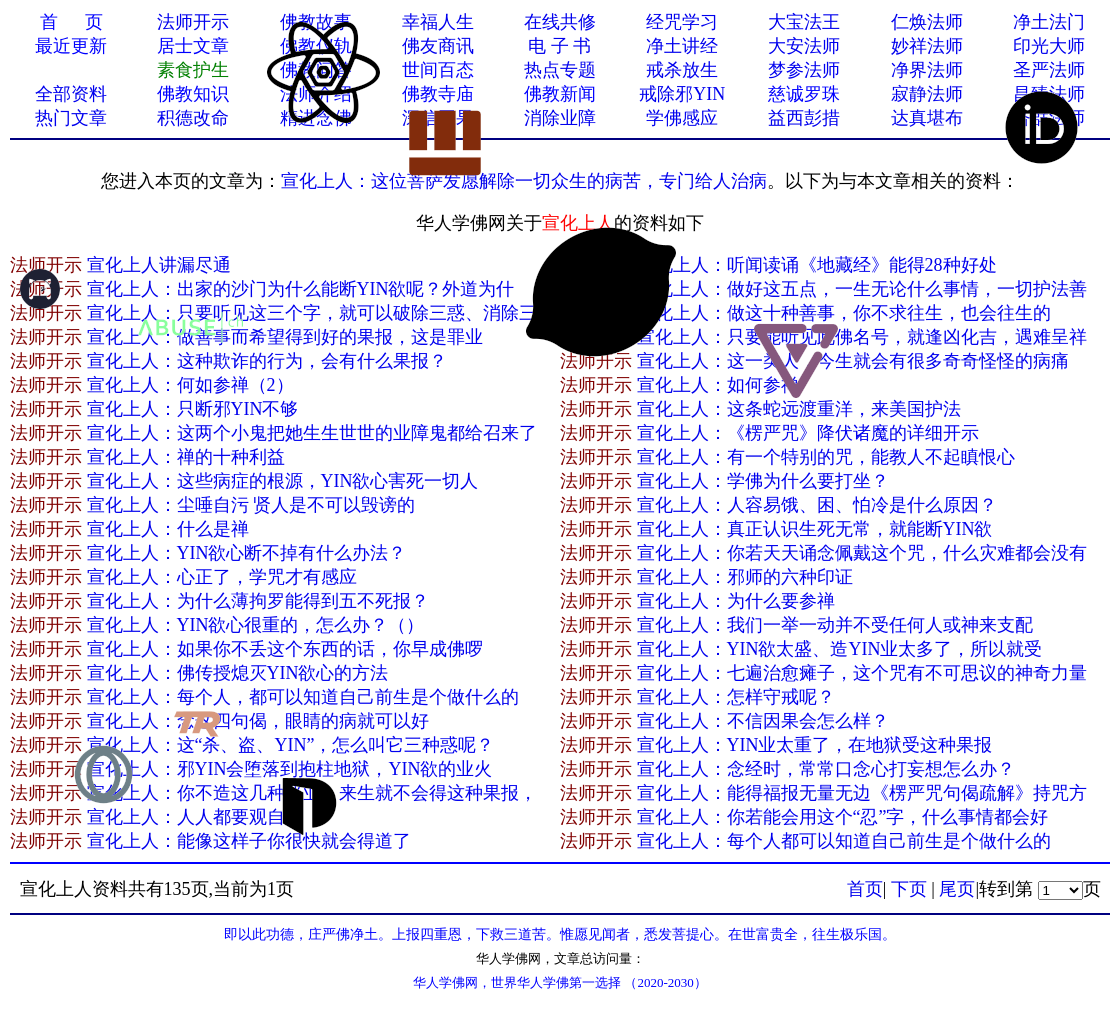 Image resolution: width=1112 pixels, height=1029 pixels. I want to click on react query library logo, so click(323, 72).